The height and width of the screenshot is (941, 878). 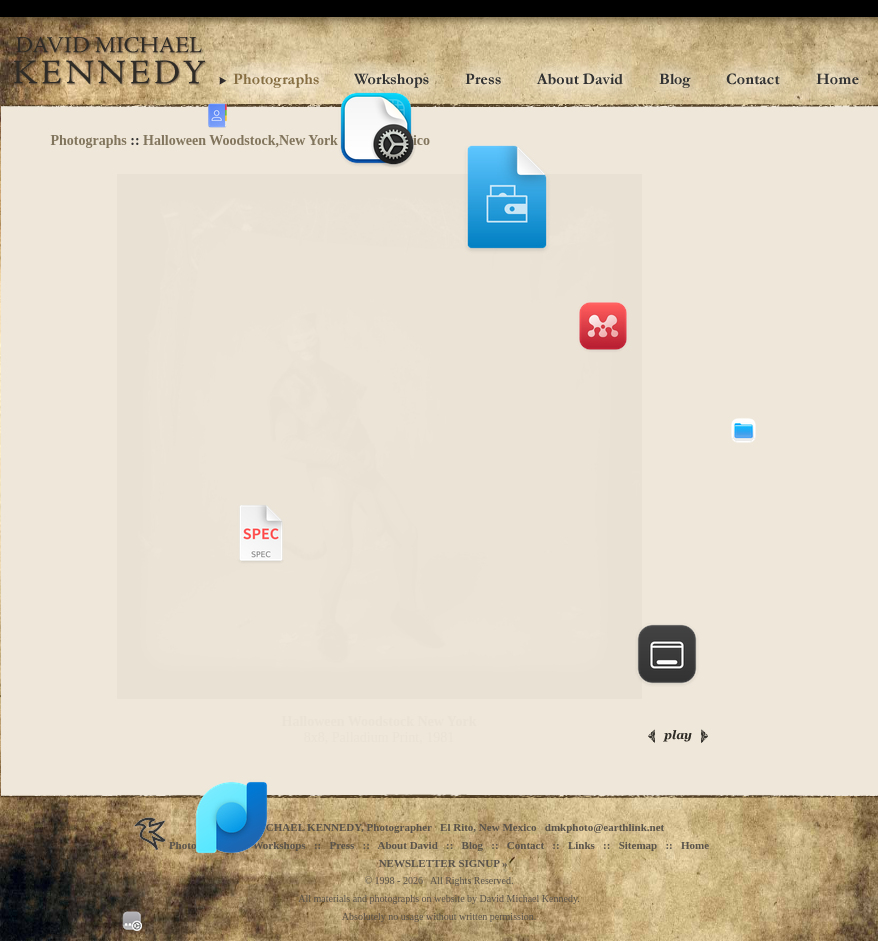 What do you see at coordinates (743, 430) in the screenshot?
I see `open the files app` at bounding box center [743, 430].